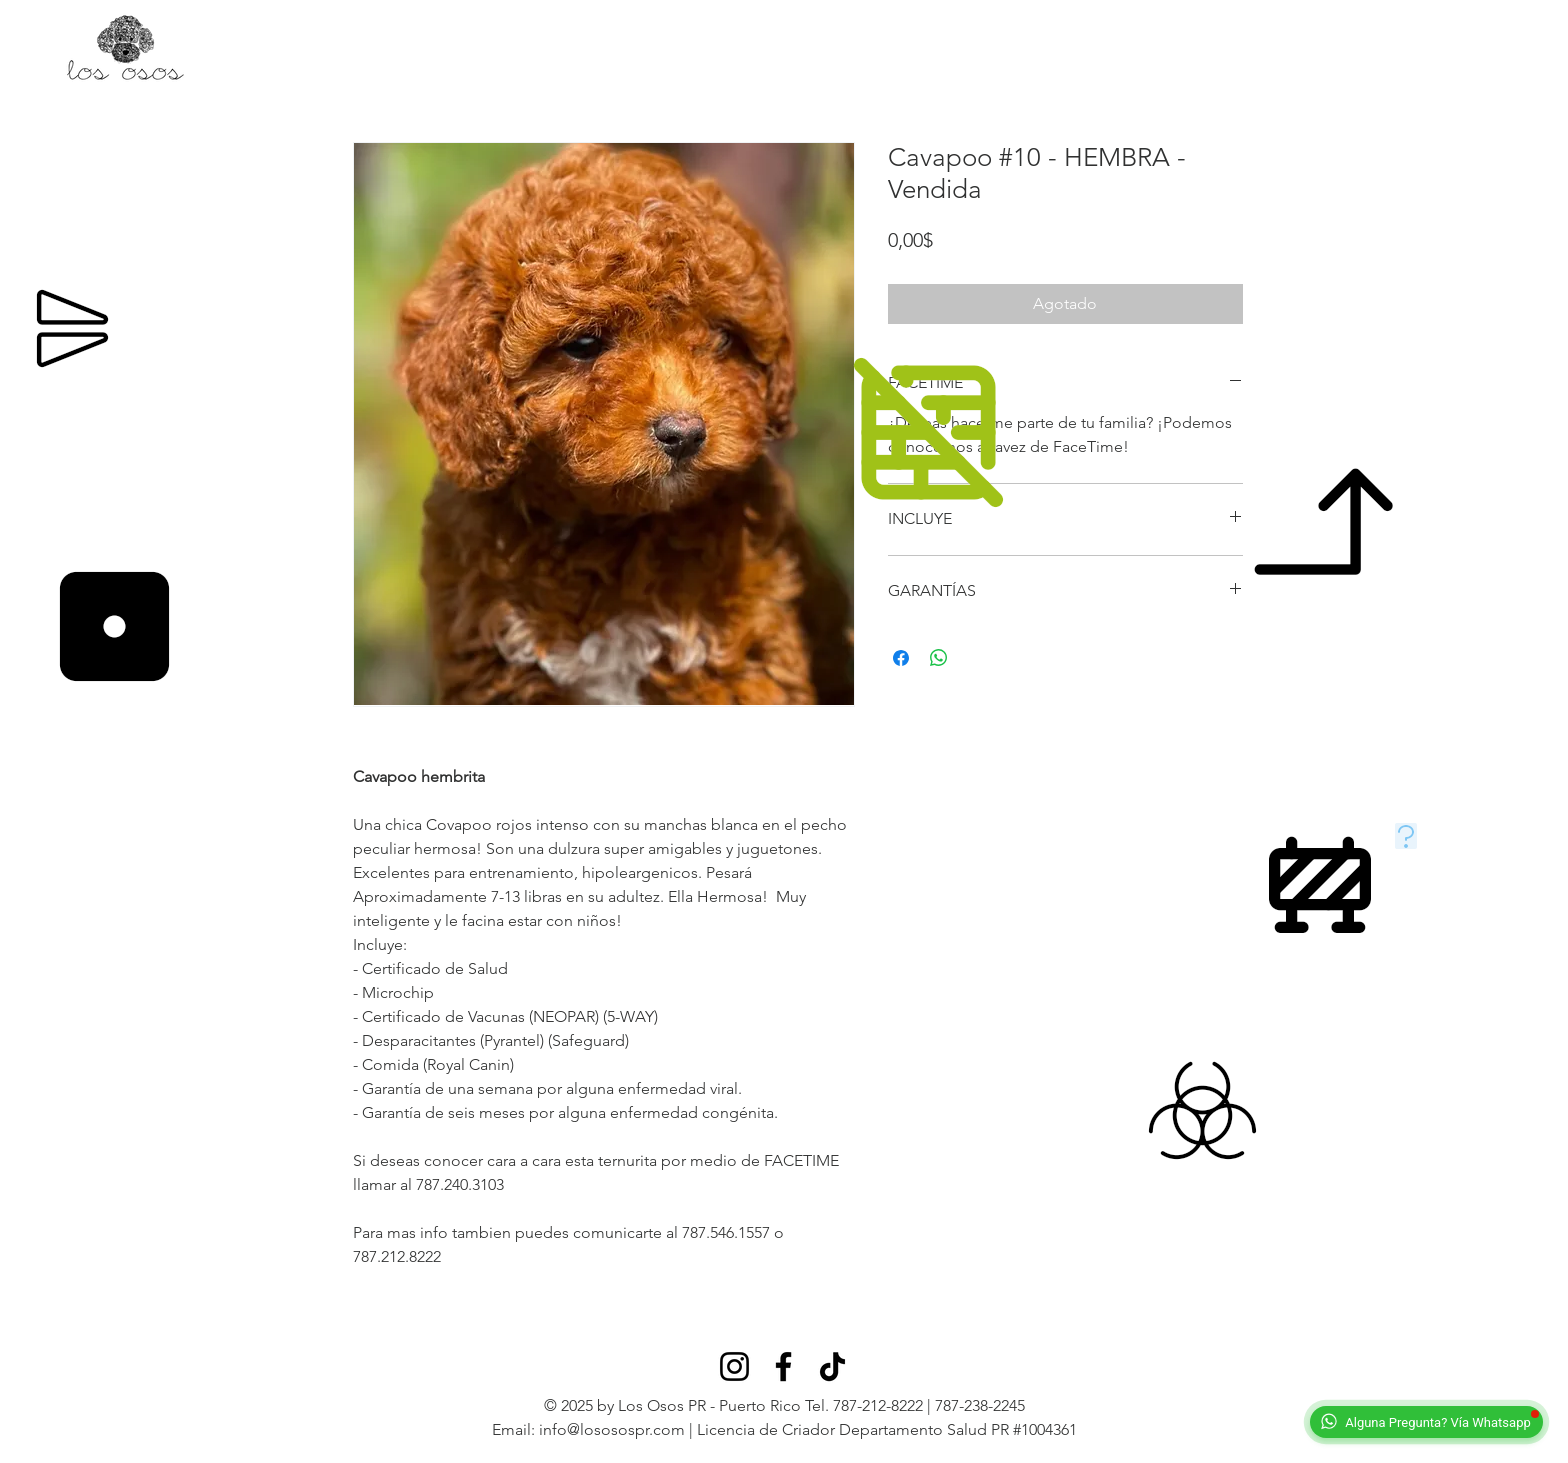 The height and width of the screenshot is (1463, 1568). Describe the element at coordinates (1202, 1113) in the screenshot. I see `indicates hazardous or dangerous content` at that location.